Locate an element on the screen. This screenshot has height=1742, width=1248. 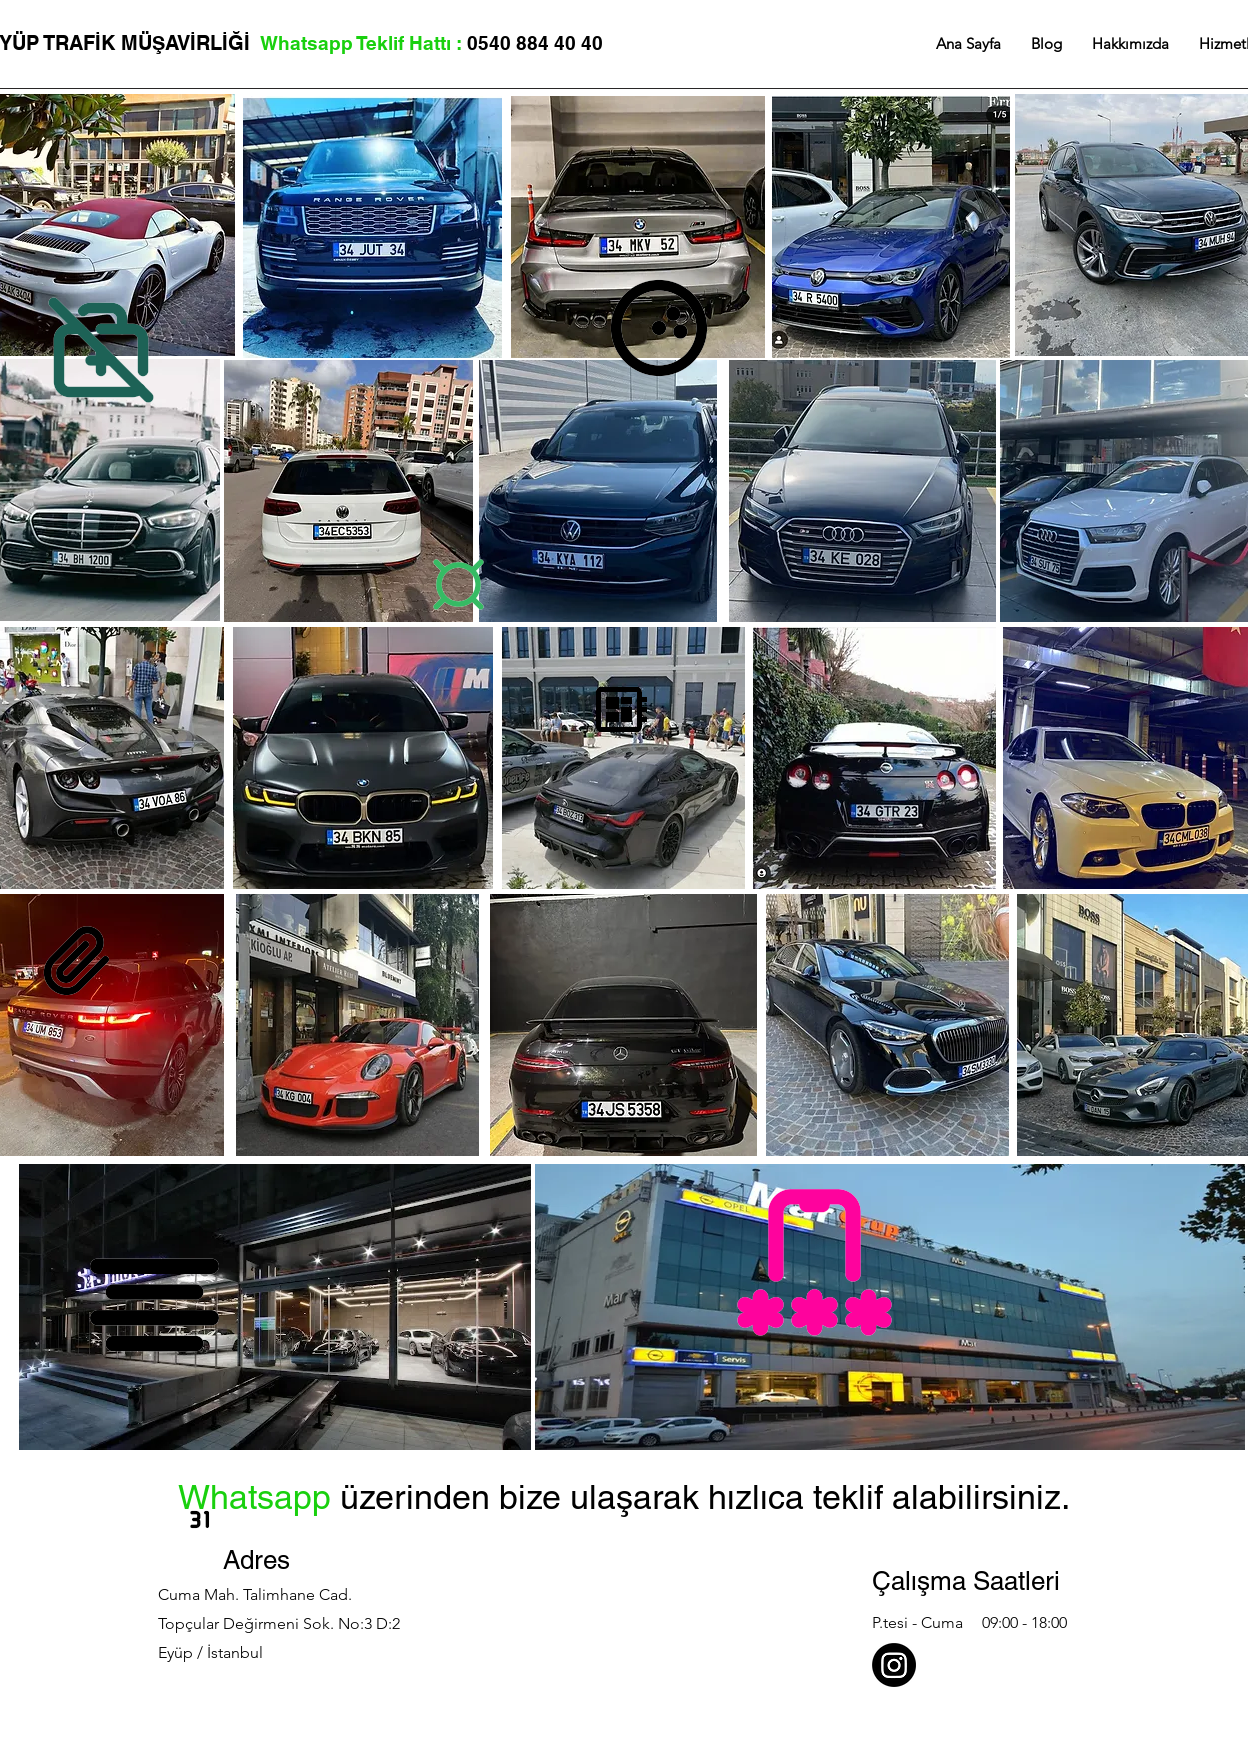
access bowling or sports-related features is located at coordinates (659, 328).